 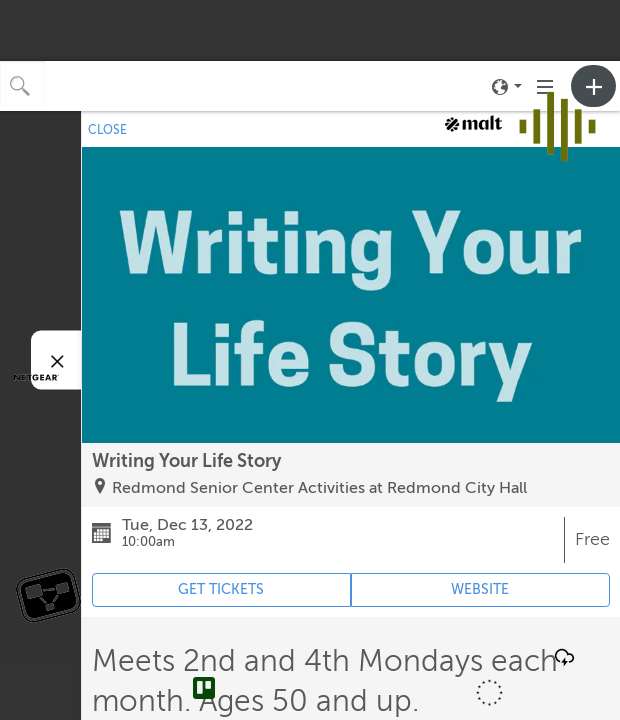 What do you see at coordinates (36, 377) in the screenshot?
I see `netgear brand logo` at bounding box center [36, 377].